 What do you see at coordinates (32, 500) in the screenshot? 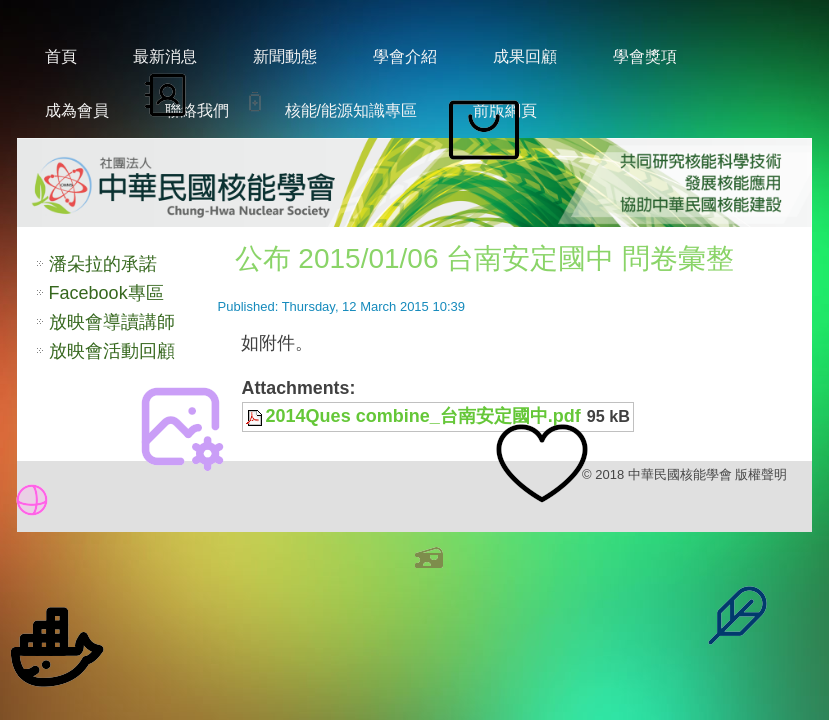
I see `access global or worldwide settings` at bounding box center [32, 500].